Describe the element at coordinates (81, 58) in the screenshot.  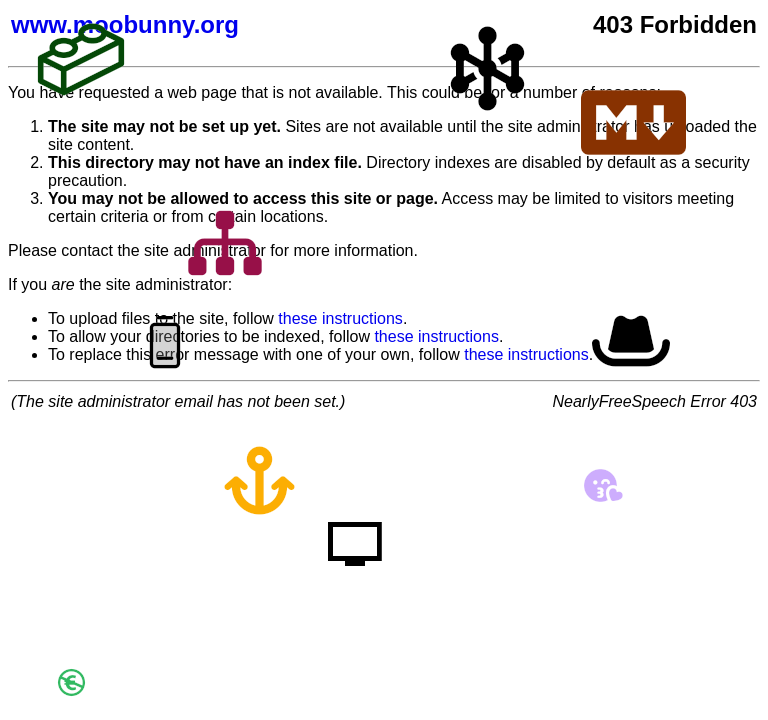
I see `access building or construction features` at that location.